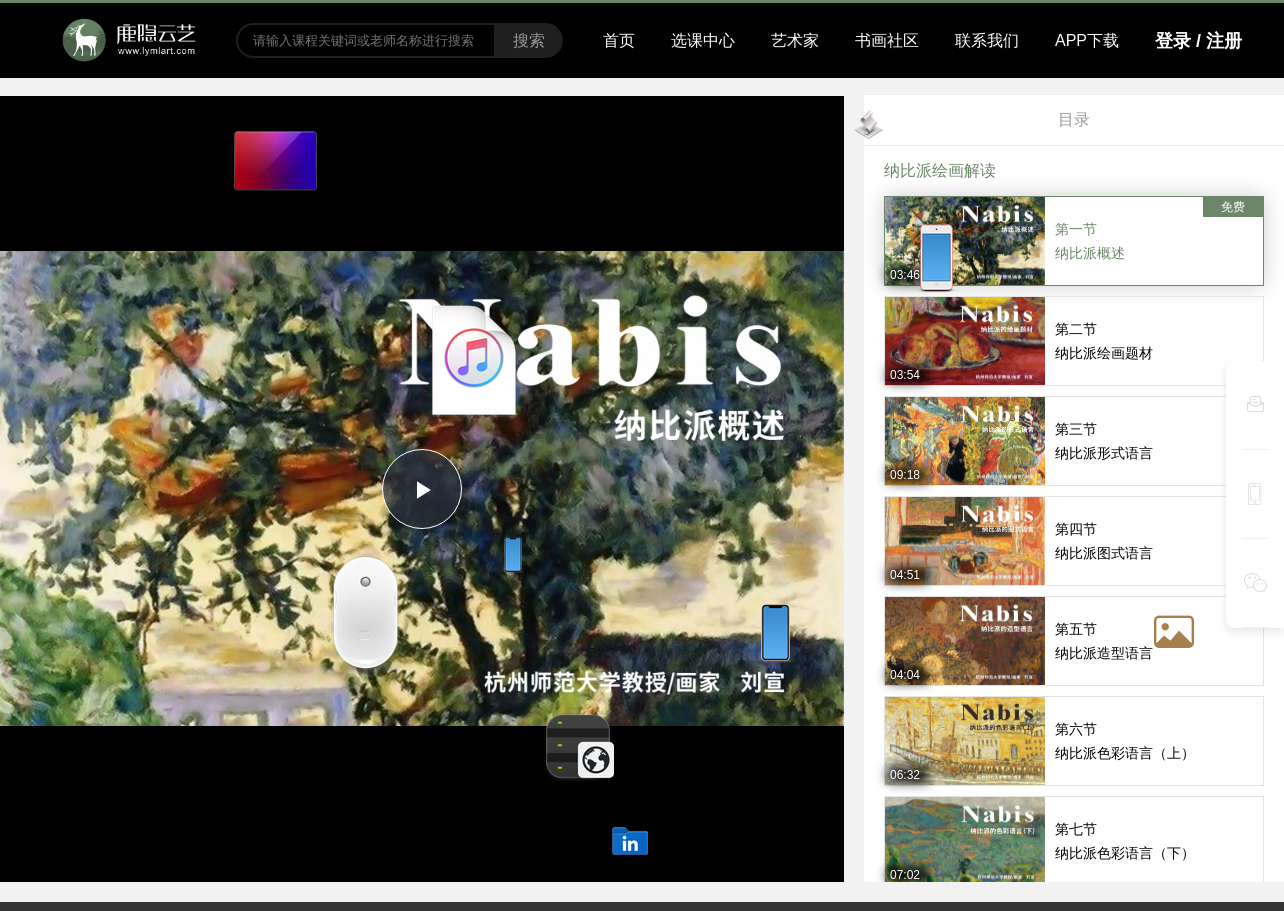 The image size is (1284, 911). What do you see at coordinates (578, 747) in the screenshot?
I see `configure web server network settings` at bounding box center [578, 747].